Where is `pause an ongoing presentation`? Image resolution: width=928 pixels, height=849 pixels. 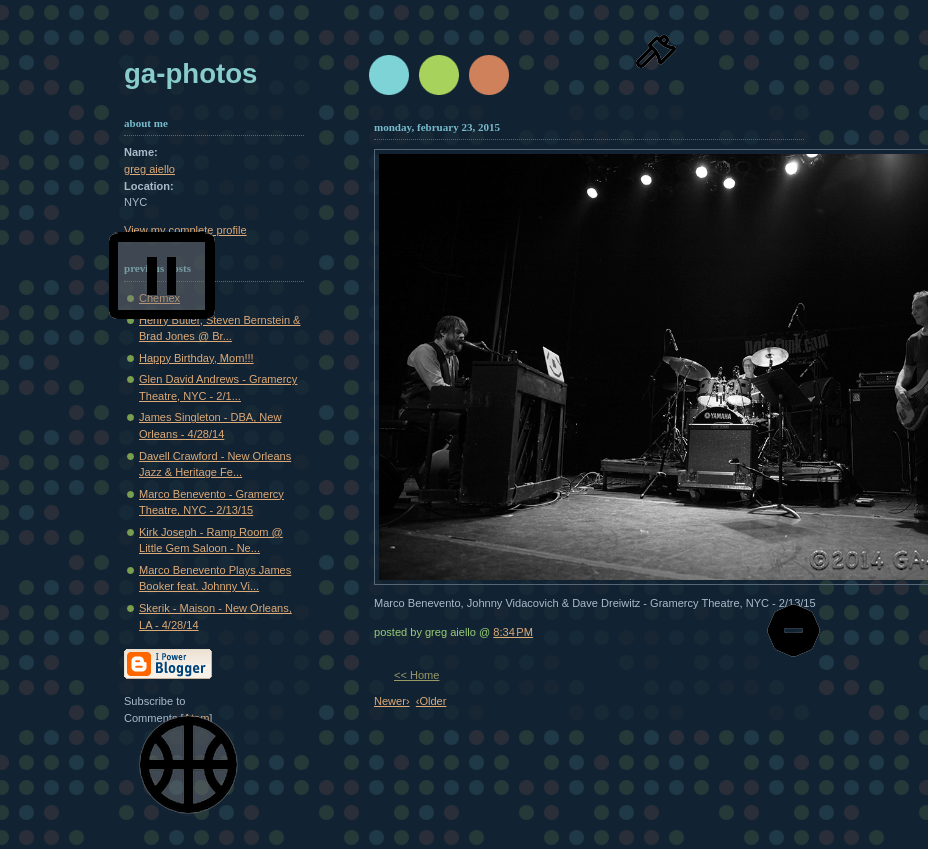 pause an ongoing presentation is located at coordinates (162, 276).